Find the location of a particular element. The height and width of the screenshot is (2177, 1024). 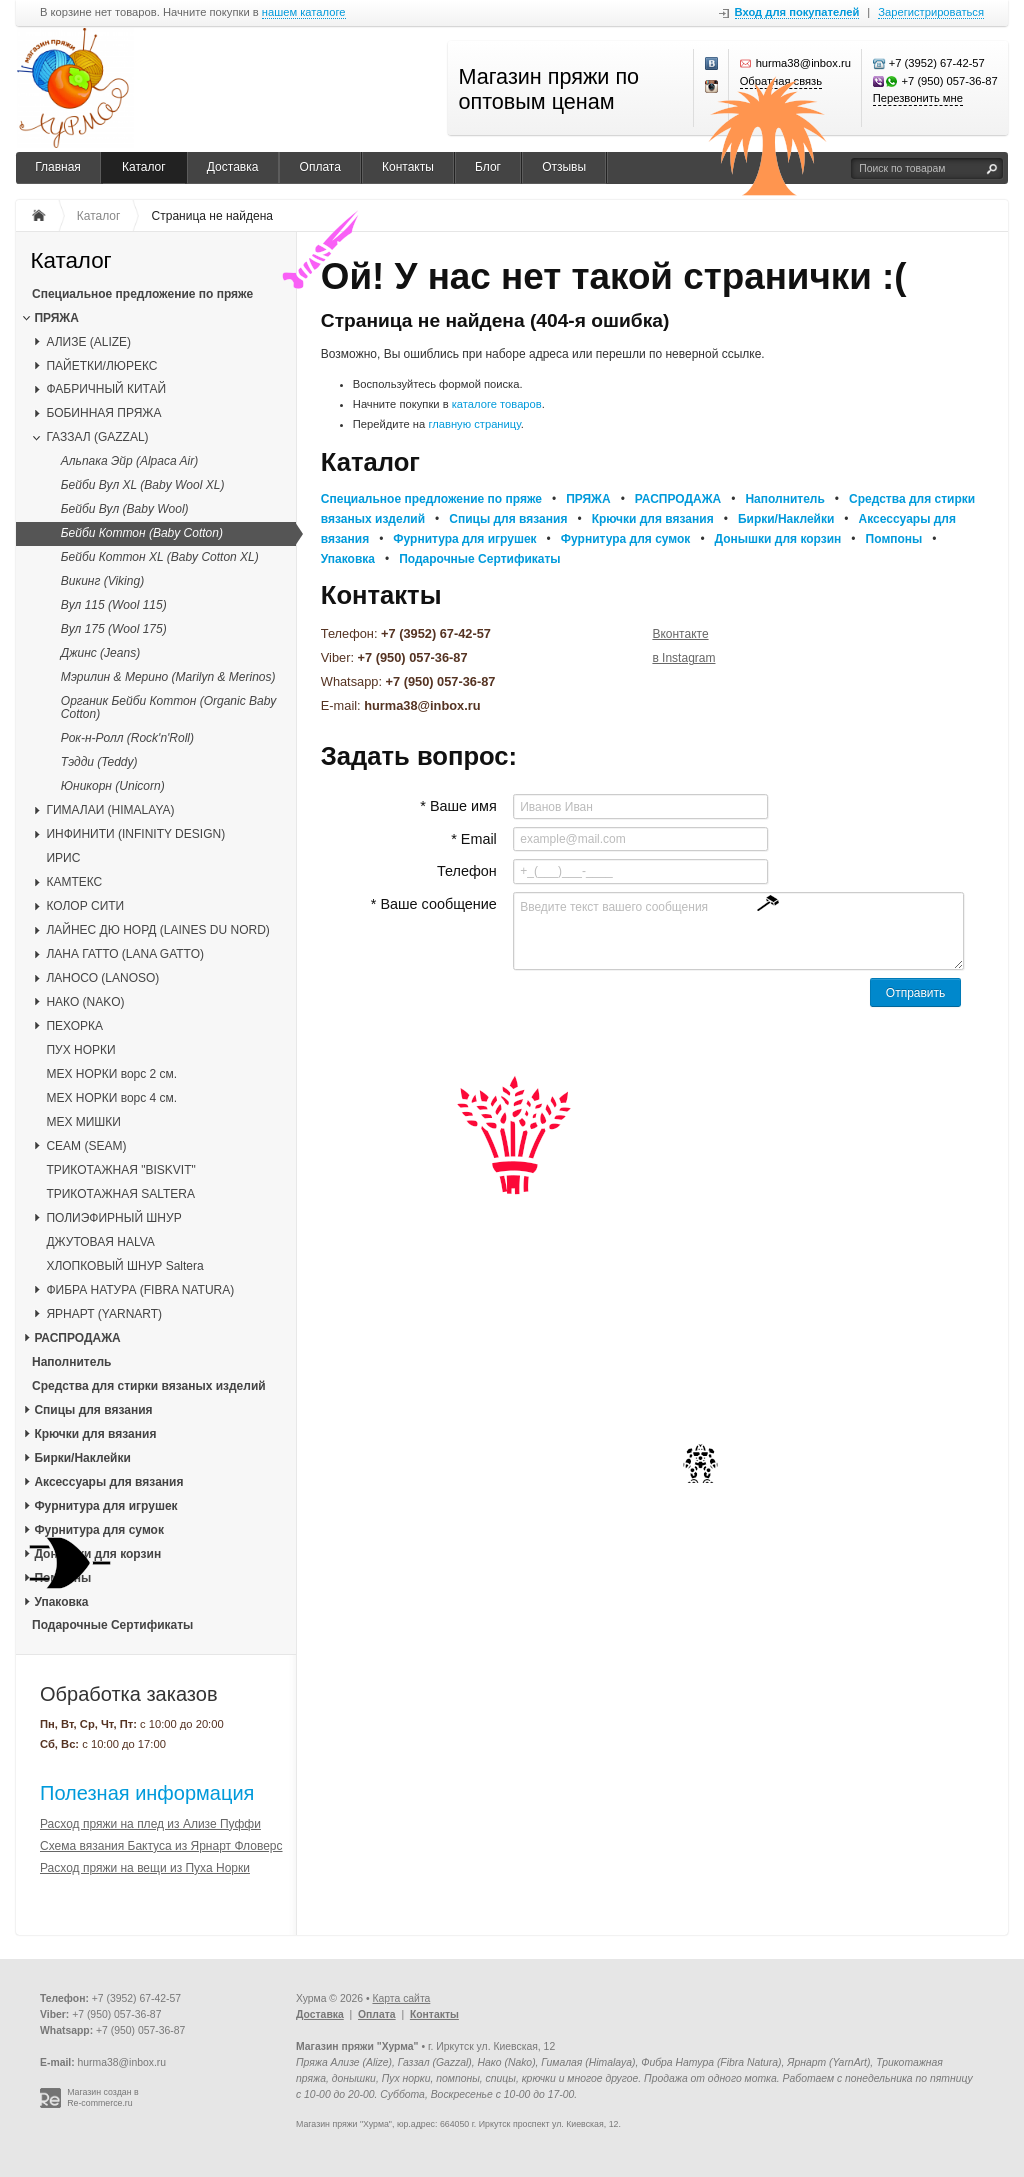

access robot or mech character selection is located at coordinates (700, 1463).